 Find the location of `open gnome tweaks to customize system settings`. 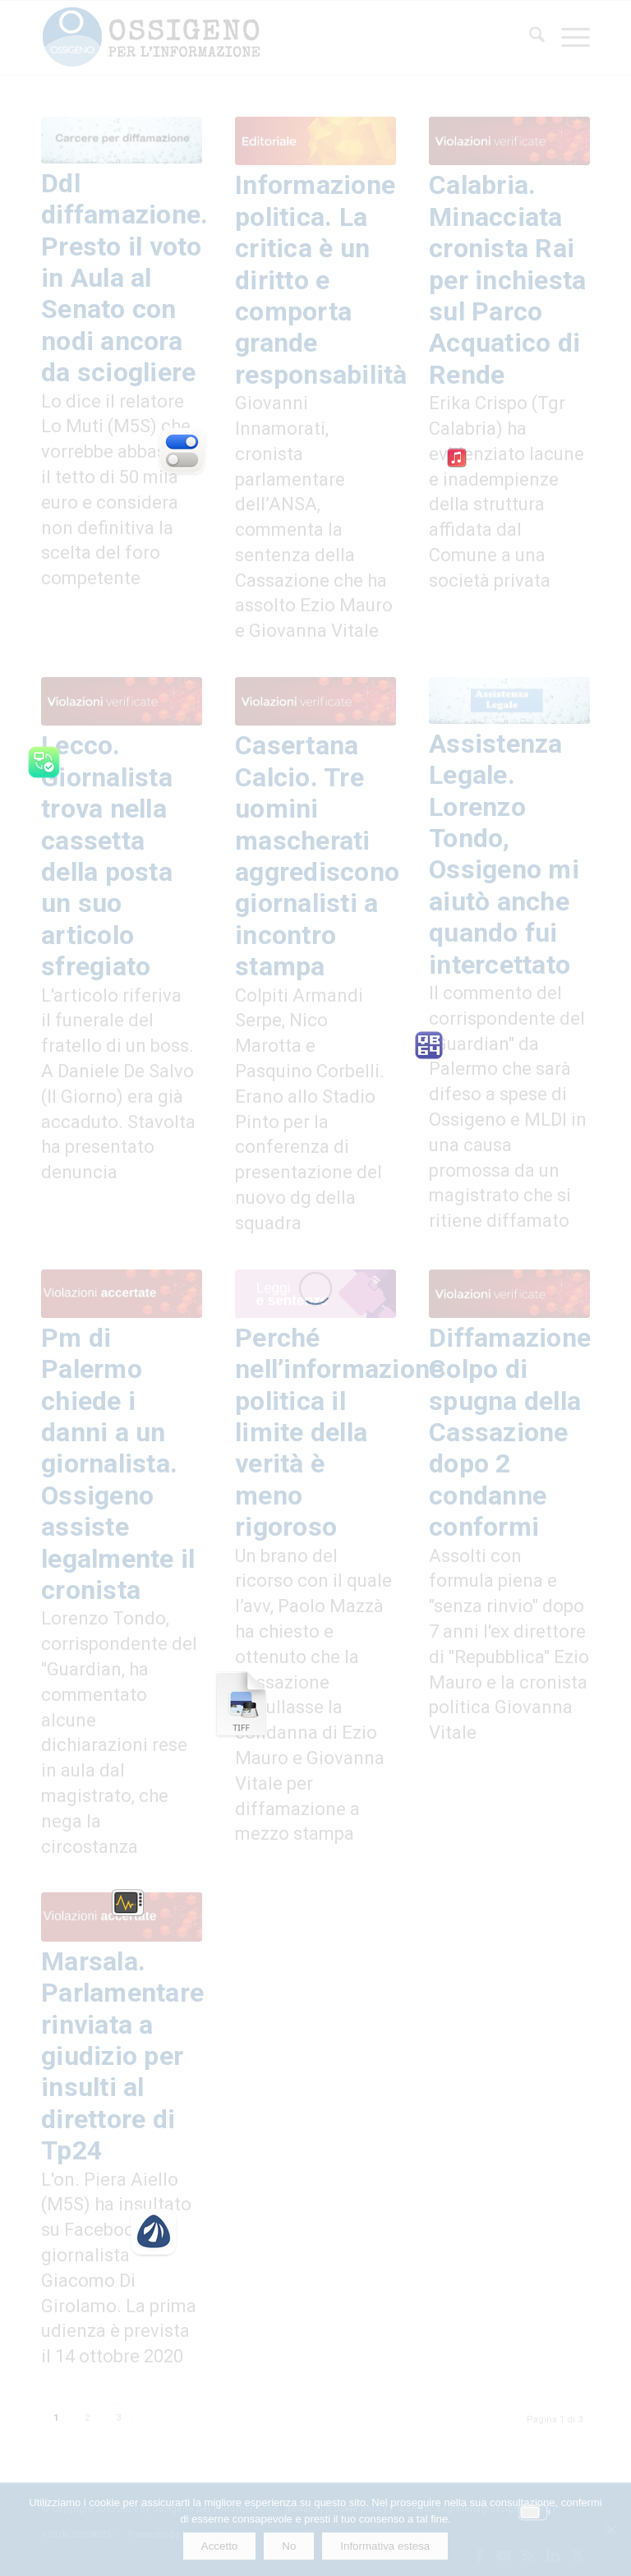

open gnome tweaks to customize system settings is located at coordinates (182, 450).